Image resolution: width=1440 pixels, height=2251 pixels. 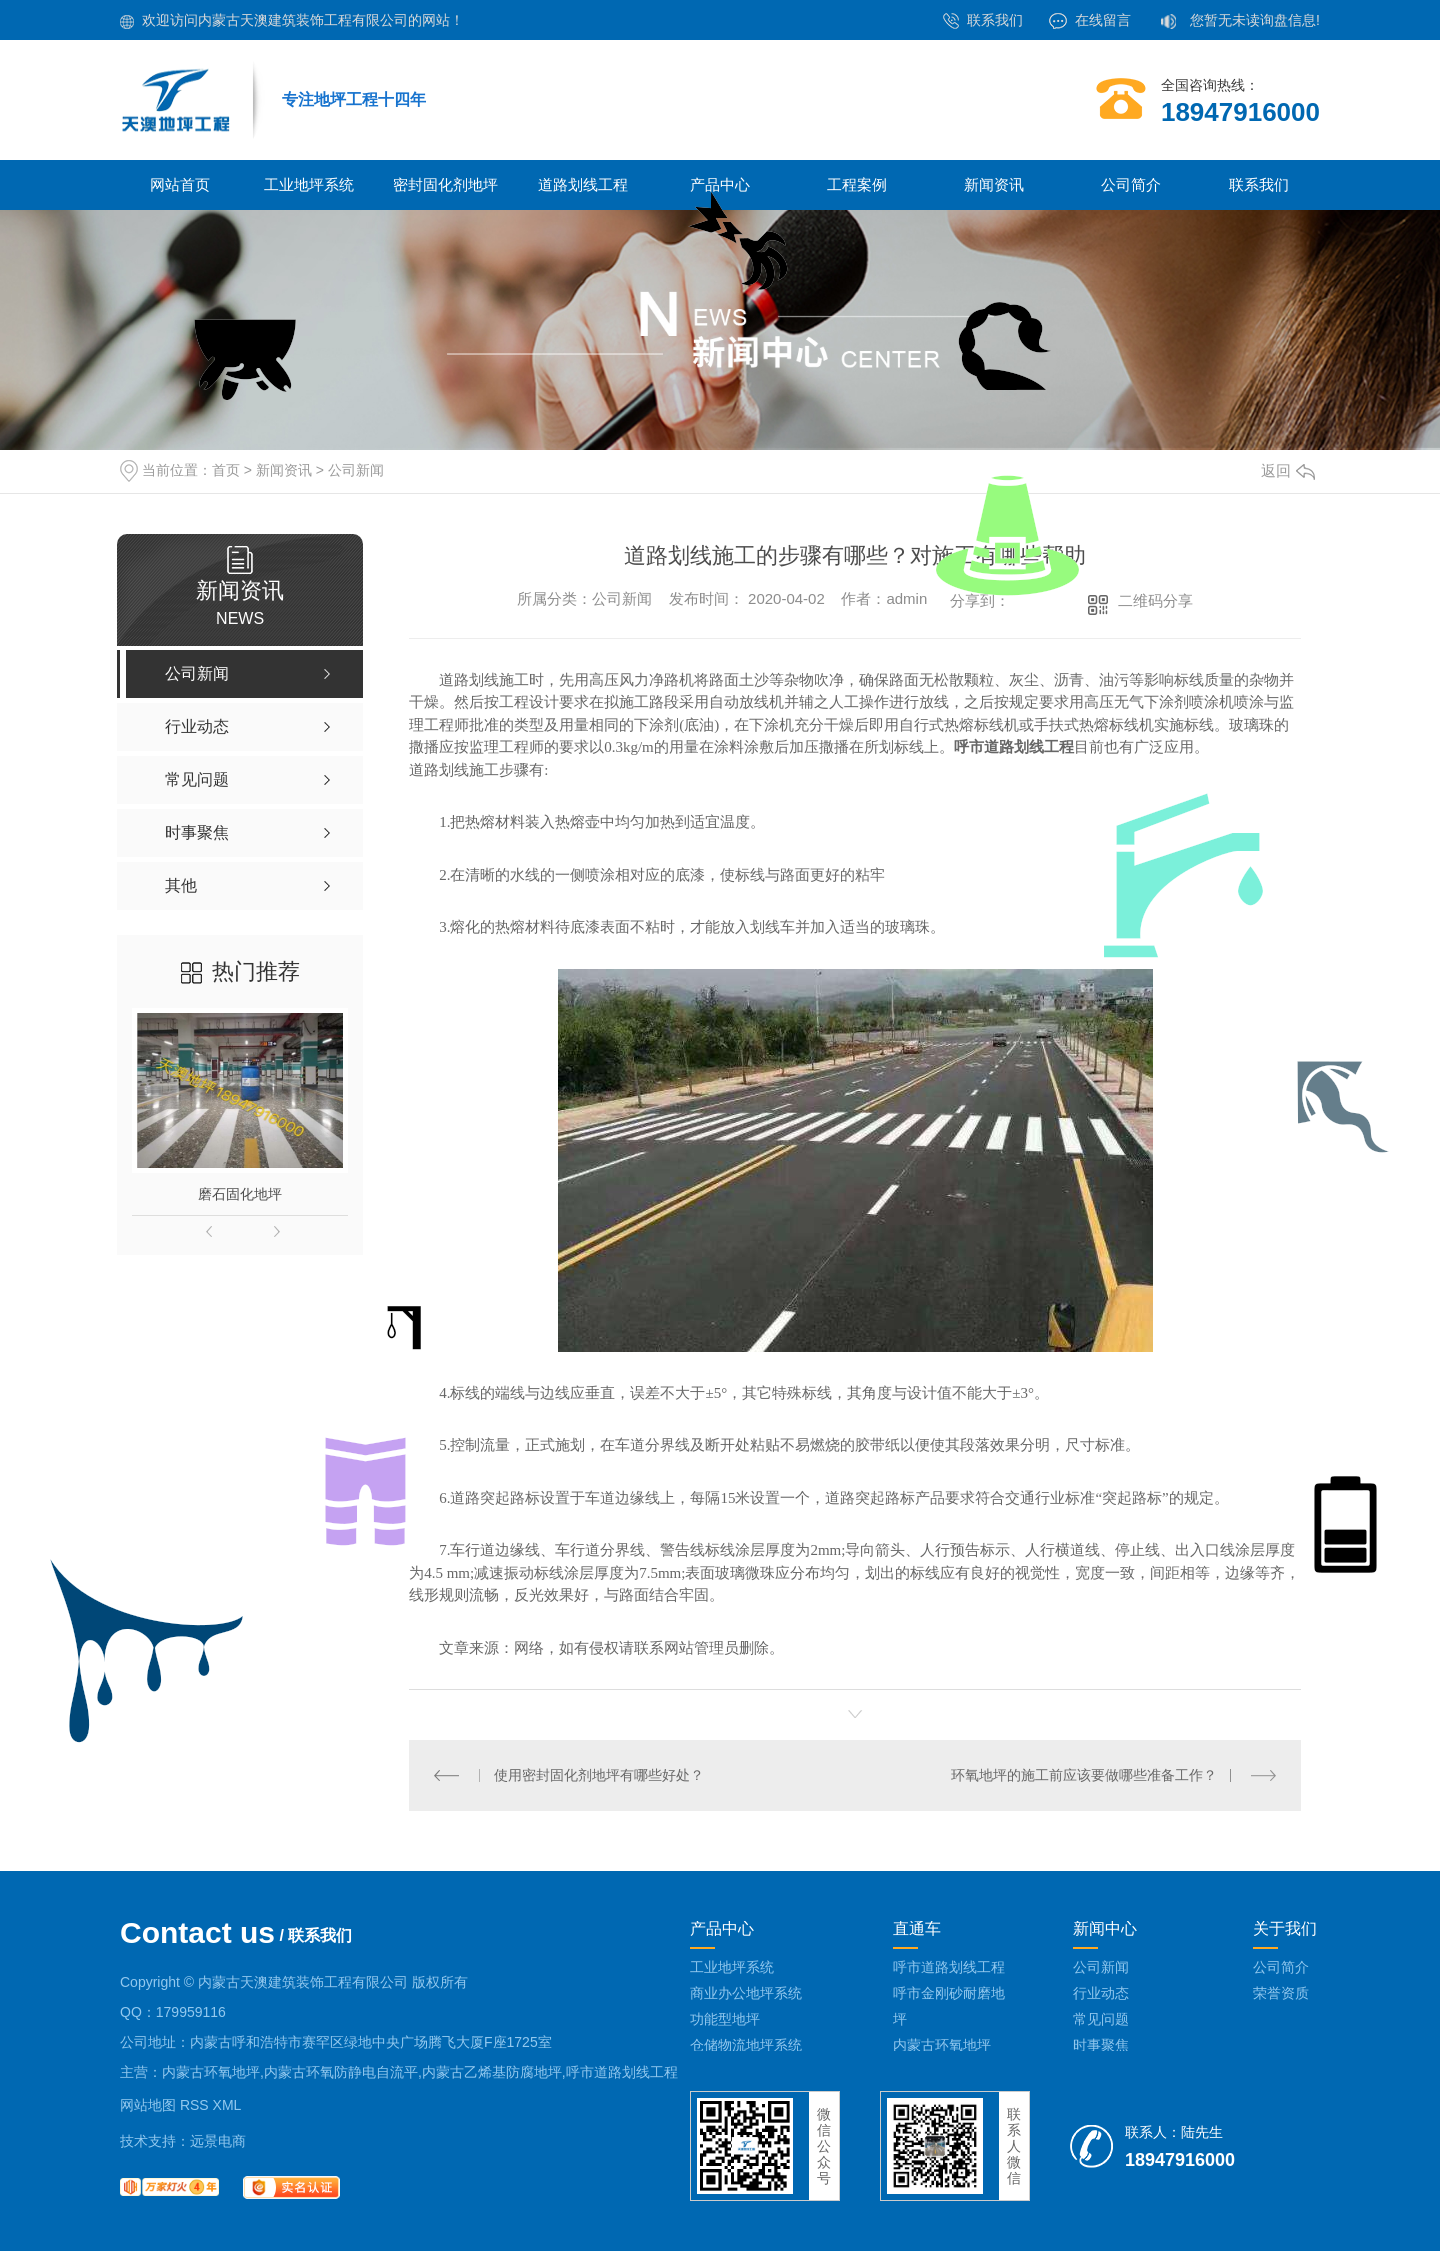 What do you see at coordinates (1007, 535) in the screenshot?
I see `thanksgiving-themed content or seasonal event` at bounding box center [1007, 535].